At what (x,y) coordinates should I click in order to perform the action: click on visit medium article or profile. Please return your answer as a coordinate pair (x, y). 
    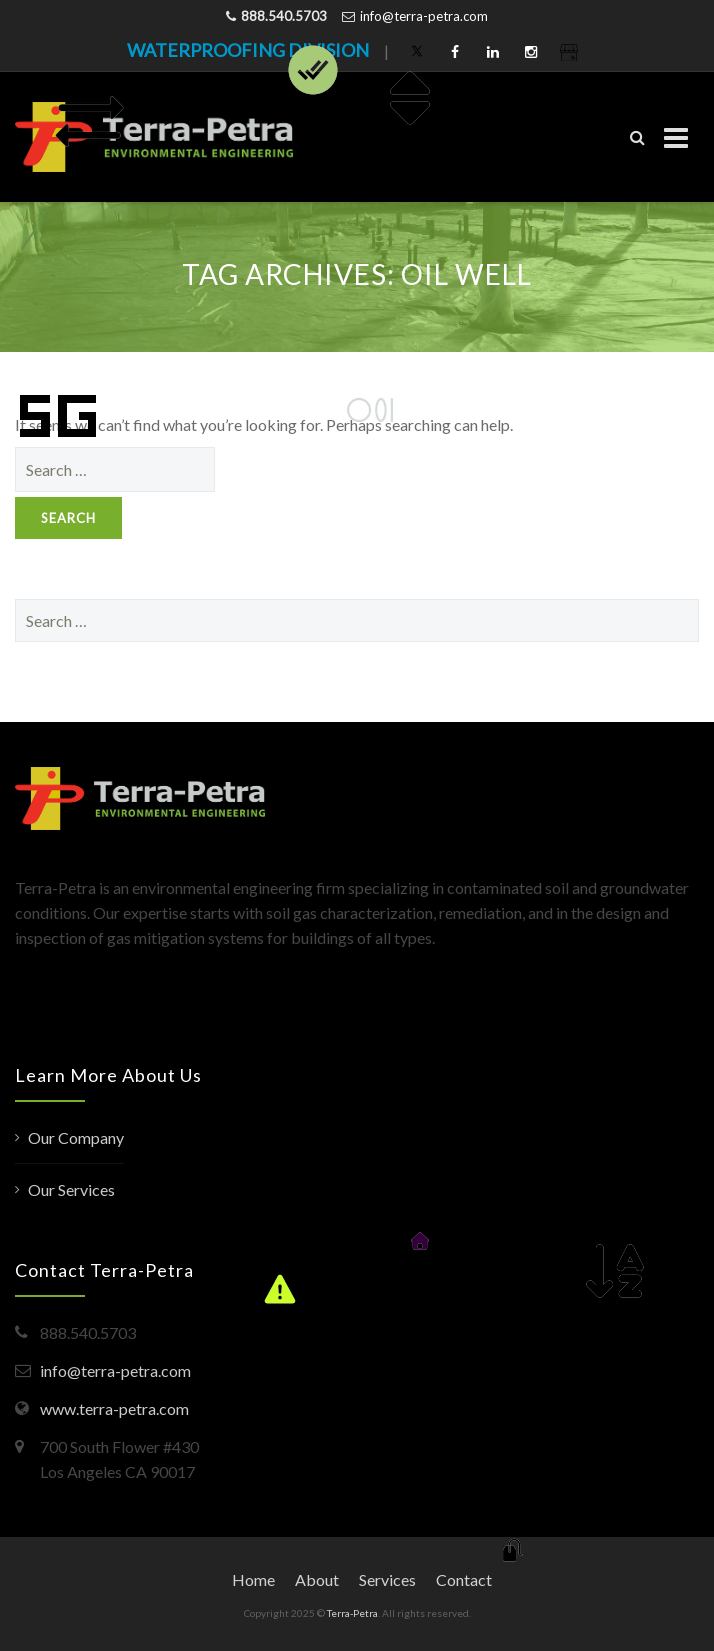
    Looking at the image, I should click on (370, 410).